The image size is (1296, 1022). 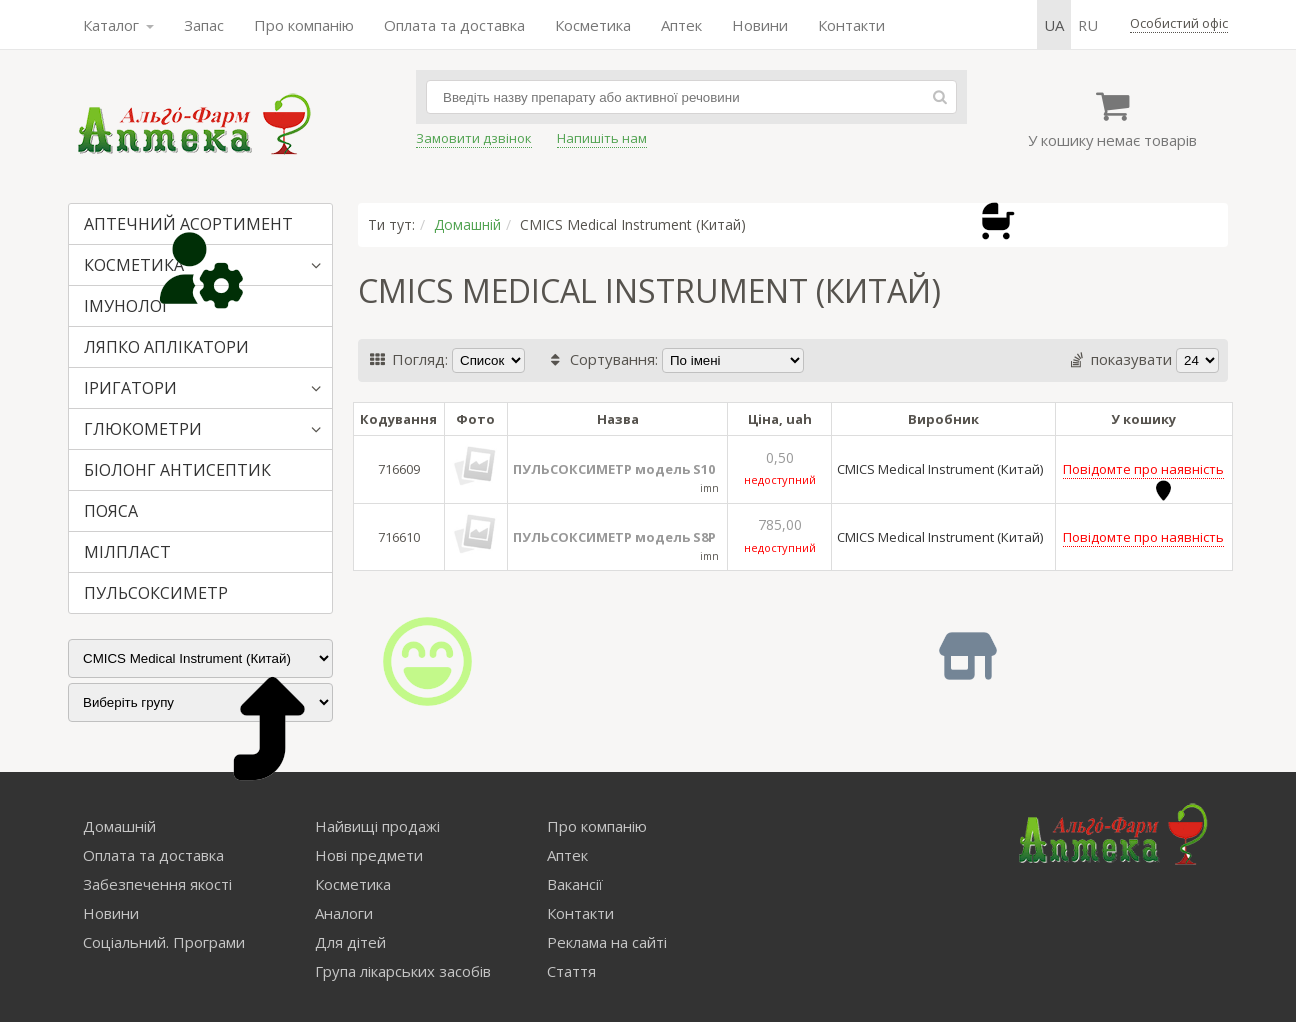 I want to click on access user settings or preferences, so click(x=198, y=267).